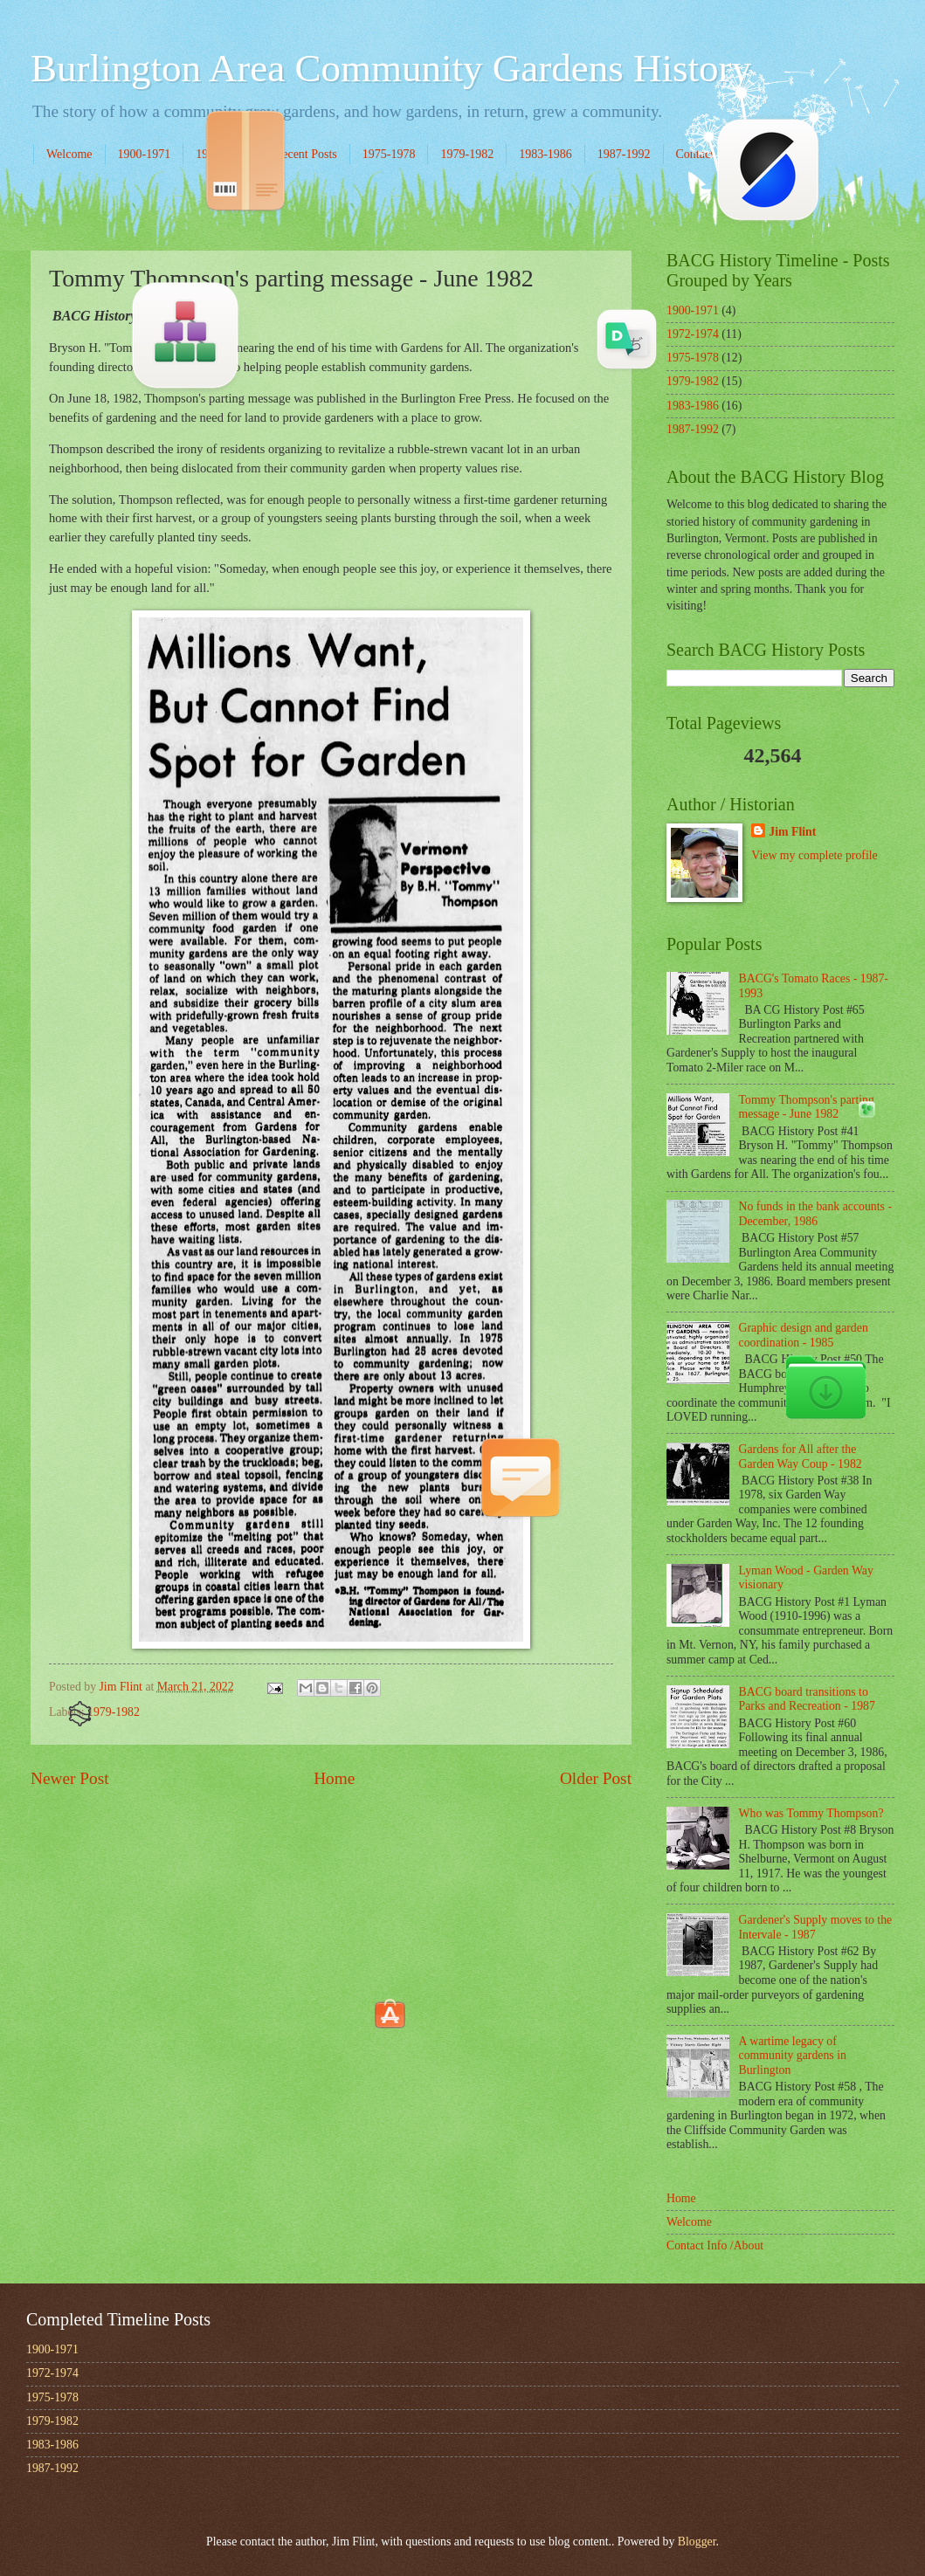 The width and height of the screenshot is (925, 2576). Describe the element at coordinates (390, 2015) in the screenshot. I see `open the software center to browse and install applications` at that location.